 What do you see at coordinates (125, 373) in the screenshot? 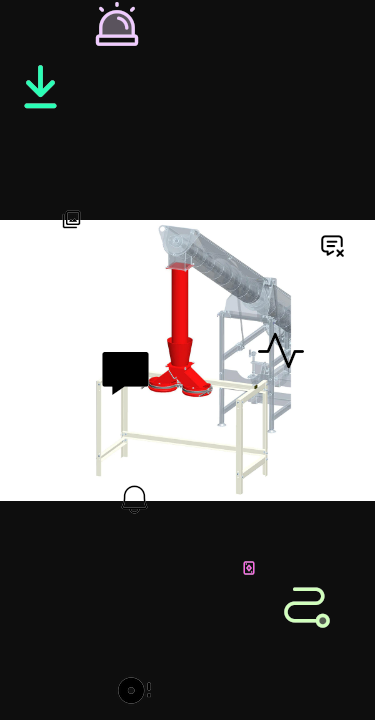
I see `open chat or messaging` at bounding box center [125, 373].